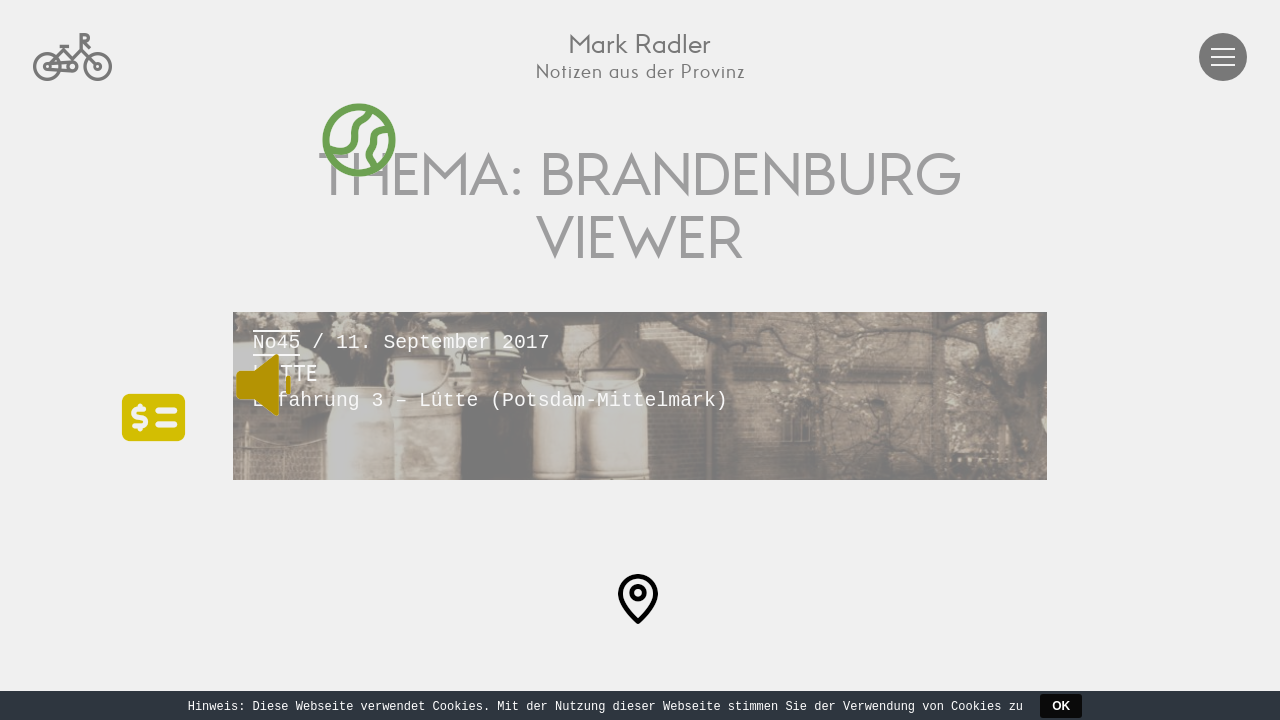  Describe the element at coordinates (153, 417) in the screenshot. I see `view or manage payment methods` at that location.